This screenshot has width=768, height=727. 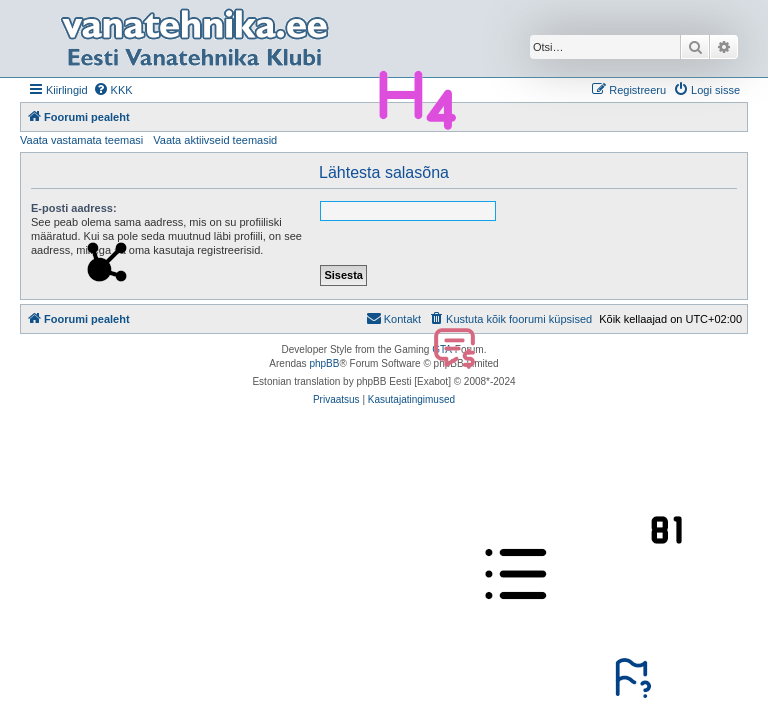 What do you see at coordinates (514, 574) in the screenshot?
I see `view items in list format` at bounding box center [514, 574].